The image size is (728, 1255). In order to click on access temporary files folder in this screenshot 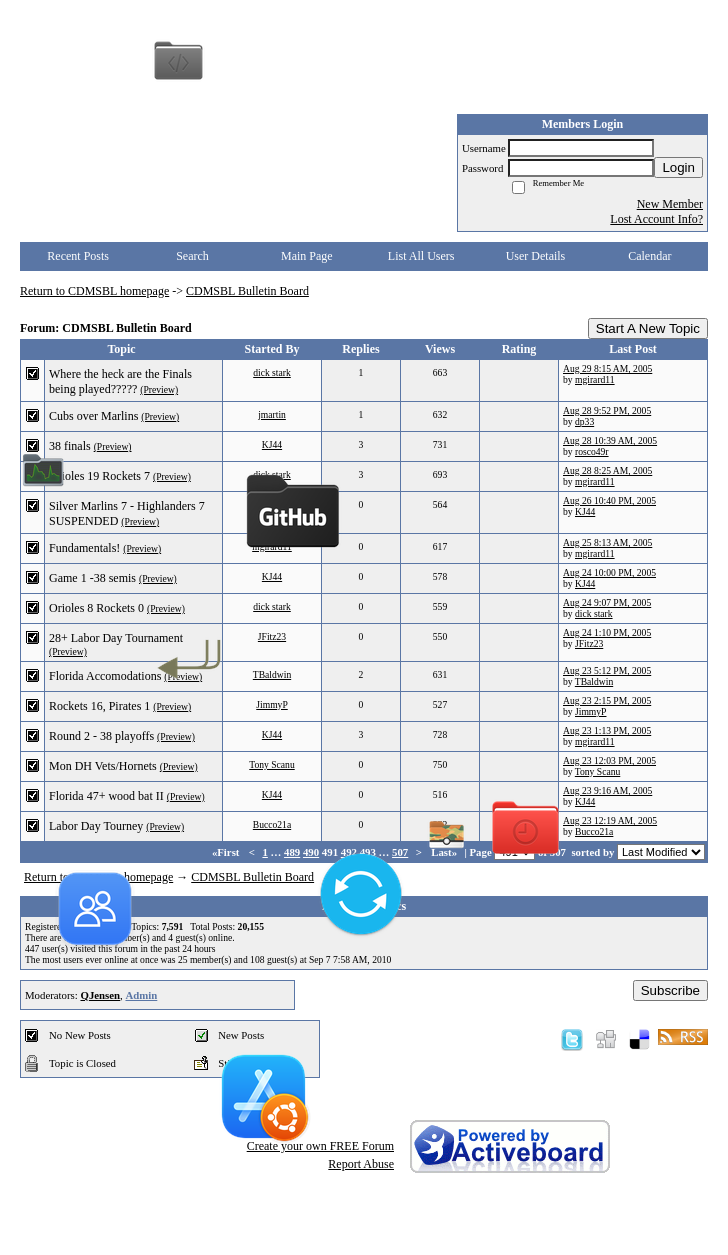, I will do `click(525, 827)`.